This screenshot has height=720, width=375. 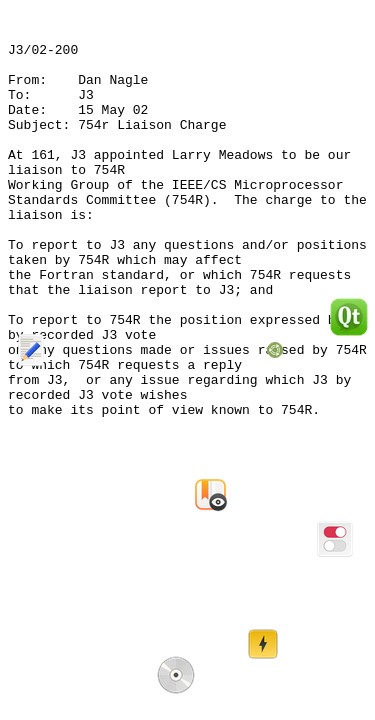 What do you see at coordinates (263, 644) in the screenshot?
I see `access power and battery settings` at bounding box center [263, 644].